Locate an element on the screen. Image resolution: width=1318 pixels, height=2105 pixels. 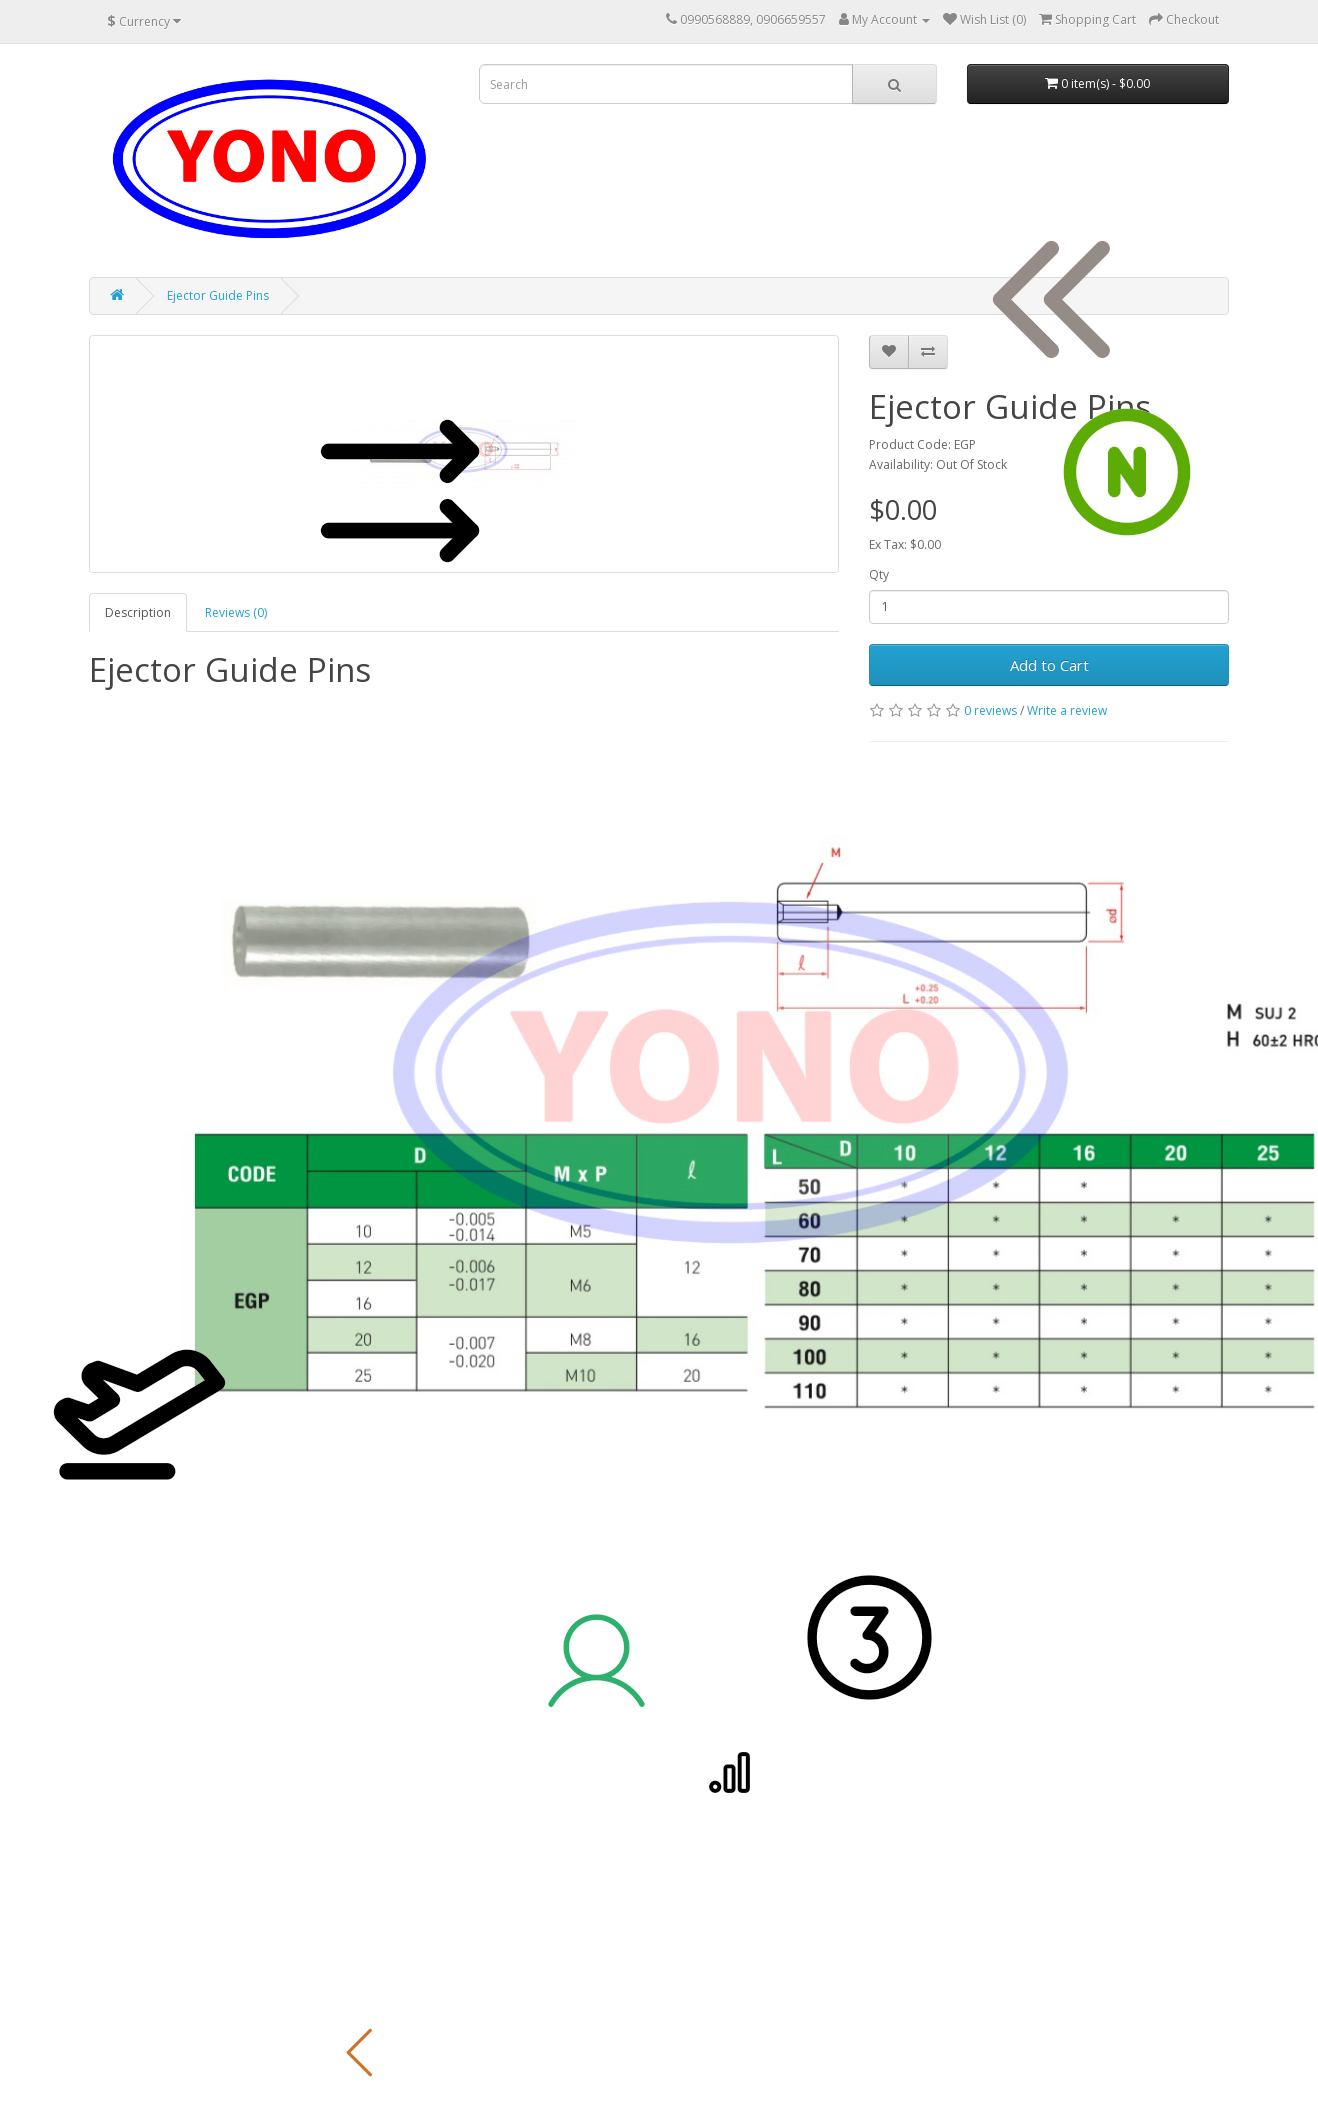
indicates north direction on a map is located at coordinates (1127, 472).